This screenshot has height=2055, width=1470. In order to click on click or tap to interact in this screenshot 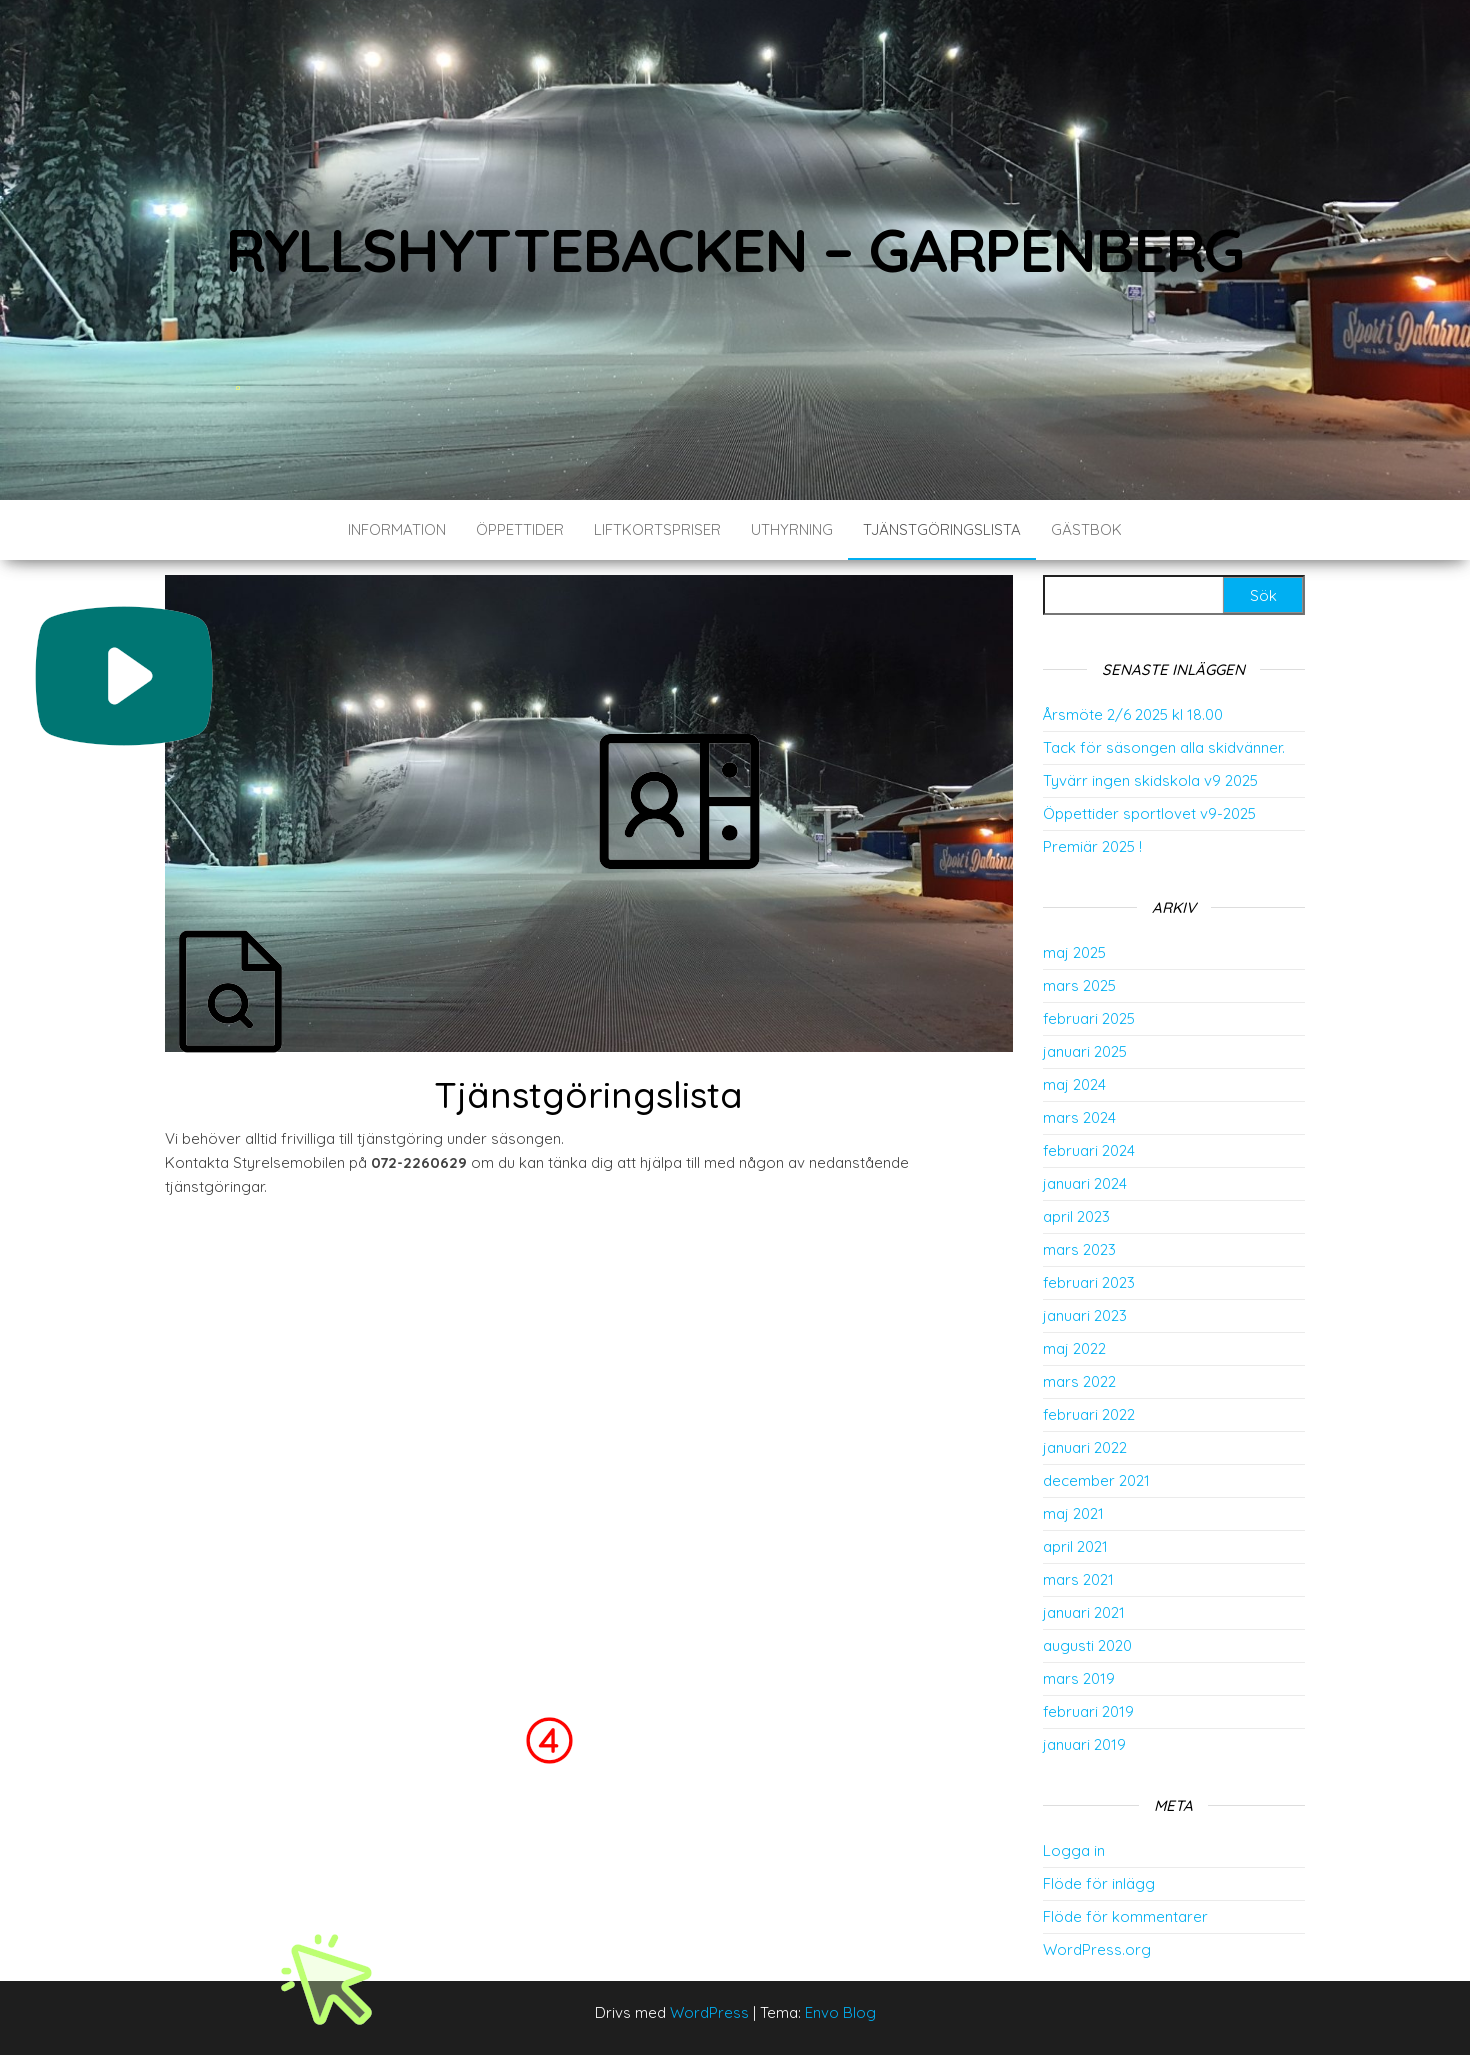, I will do `click(331, 1984)`.